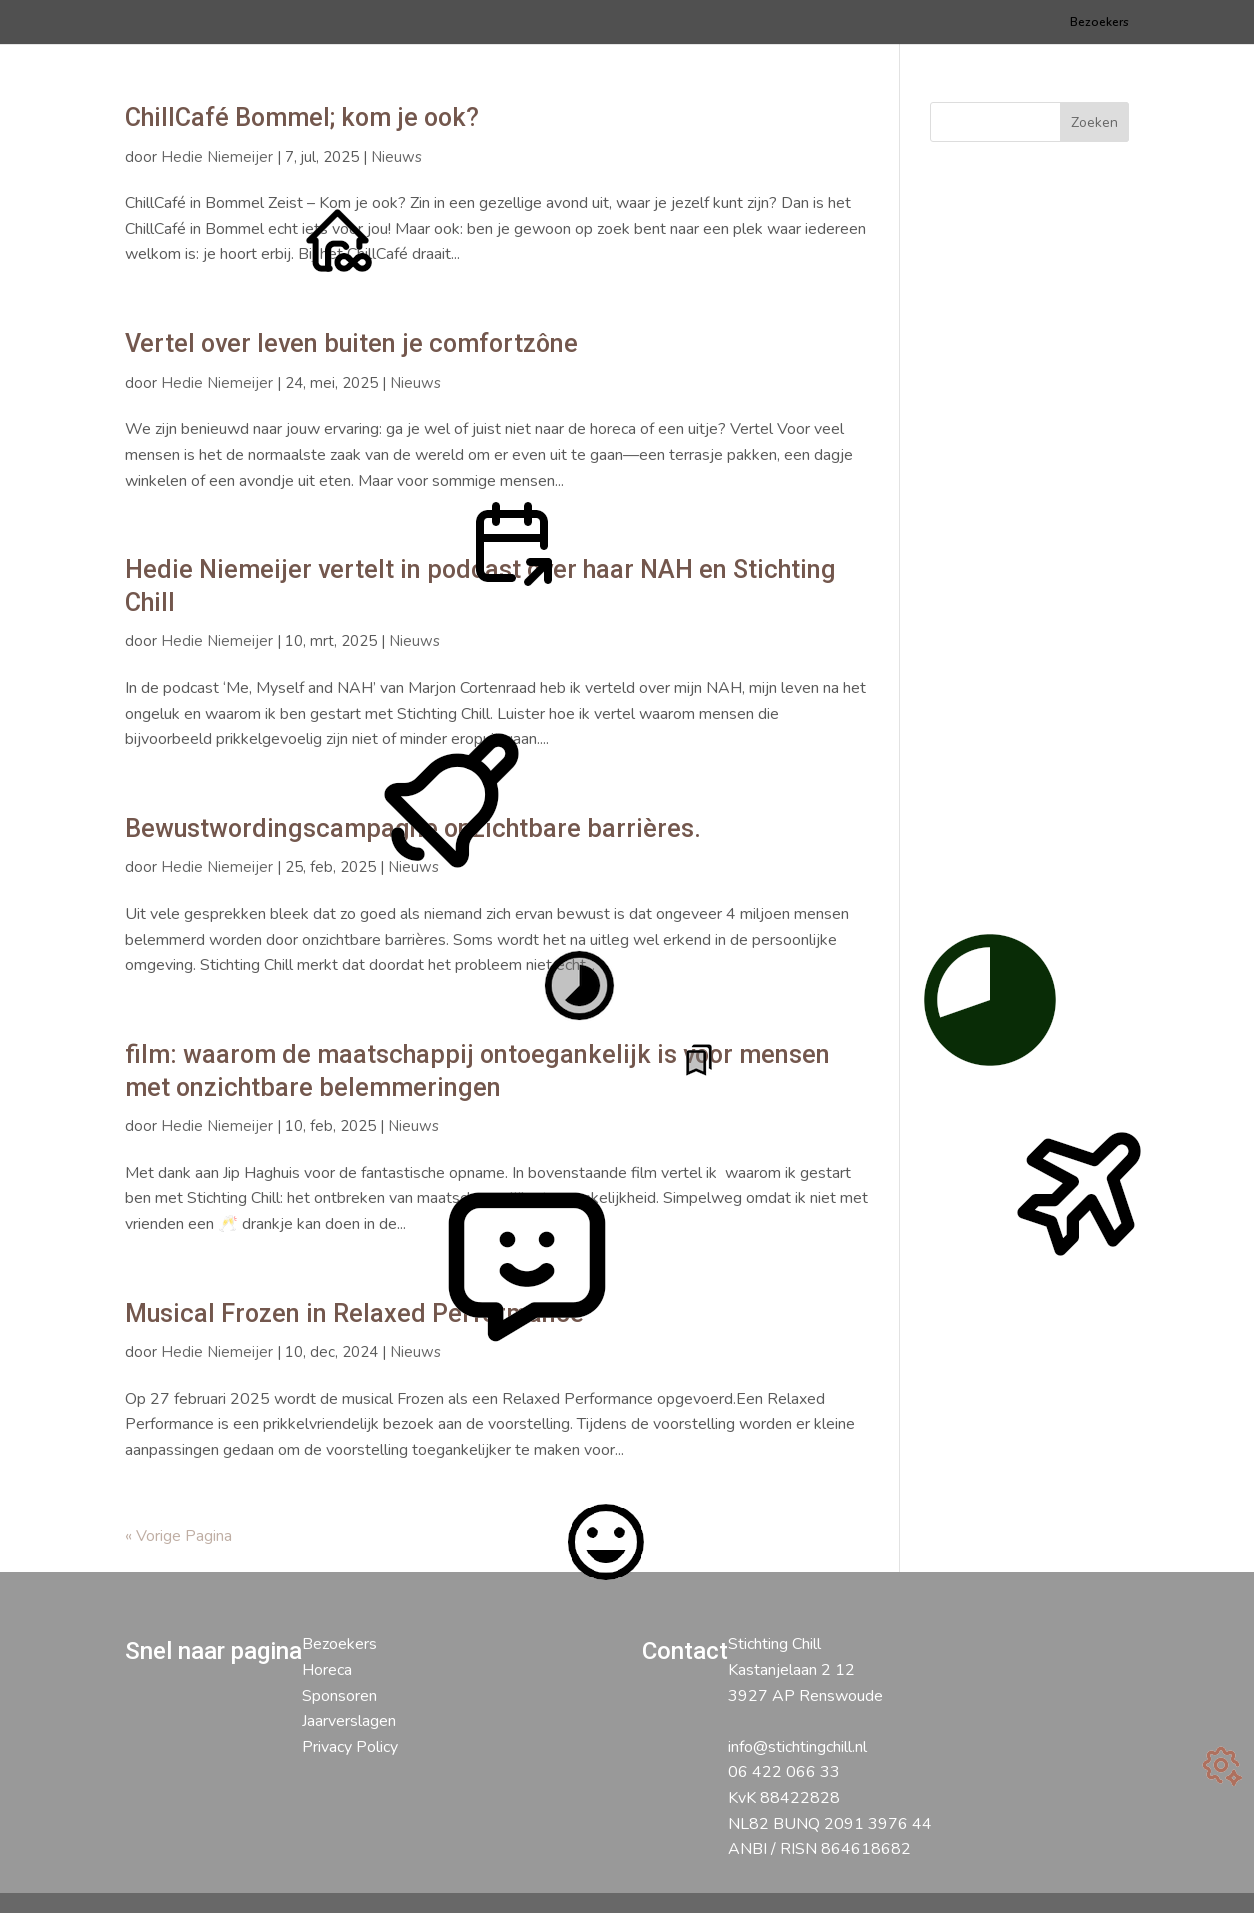  I want to click on insert an emoji or emoticon, so click(606, 1542).